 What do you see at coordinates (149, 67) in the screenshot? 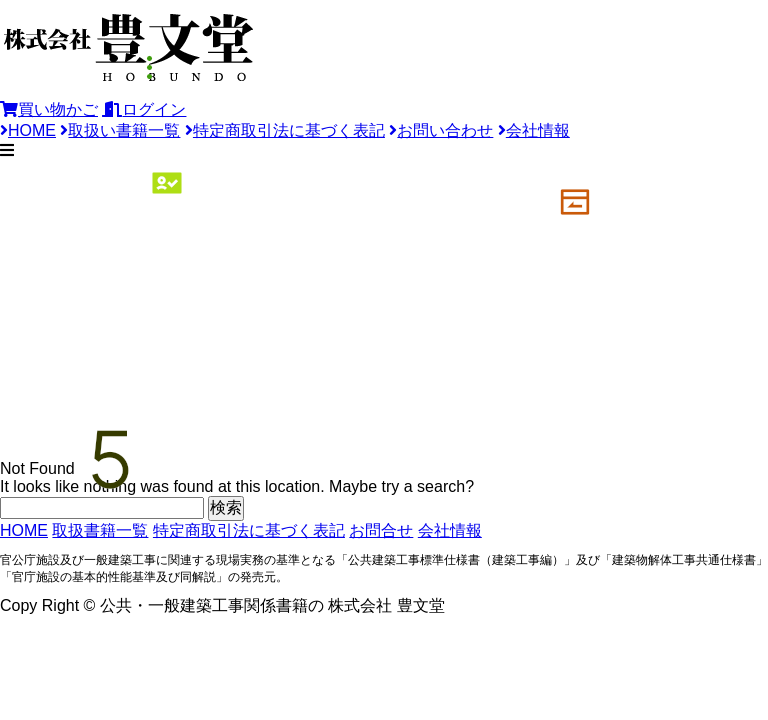
I see `open more options menu` at bounding box center [149, 67].